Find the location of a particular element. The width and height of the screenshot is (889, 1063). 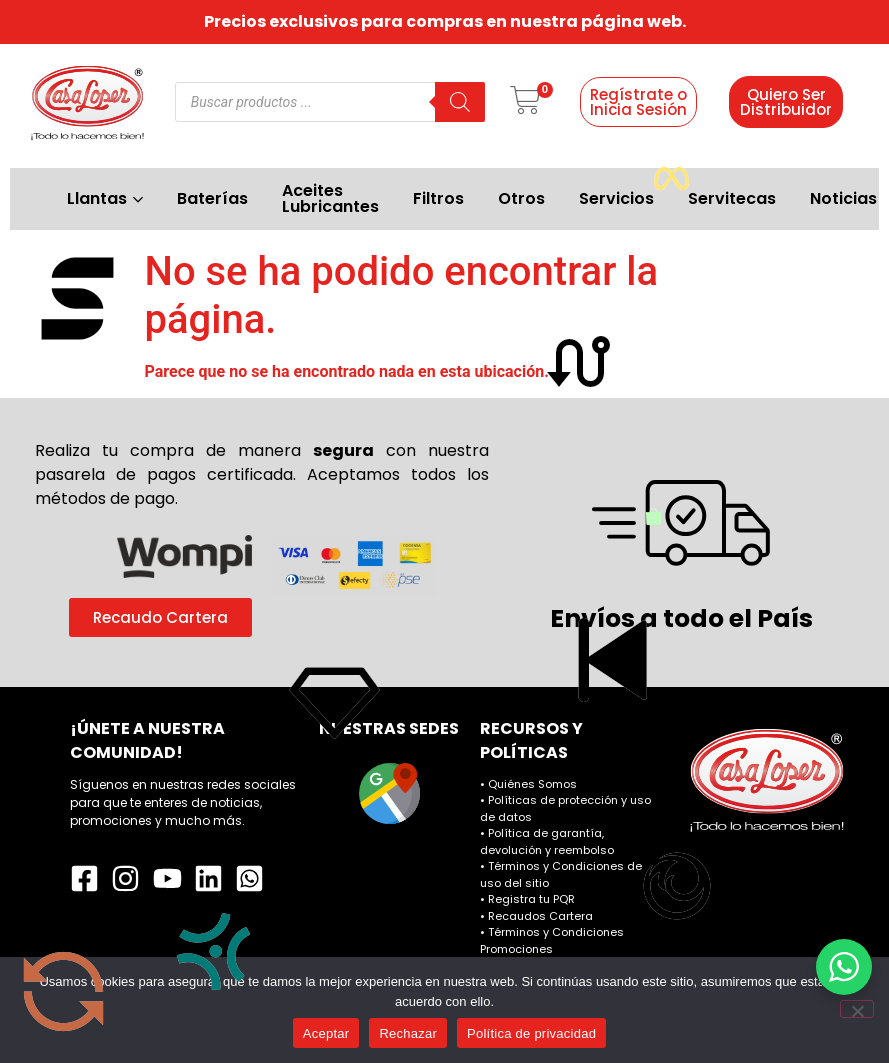

sitrox brand logo is located at coordinates (77, 298).